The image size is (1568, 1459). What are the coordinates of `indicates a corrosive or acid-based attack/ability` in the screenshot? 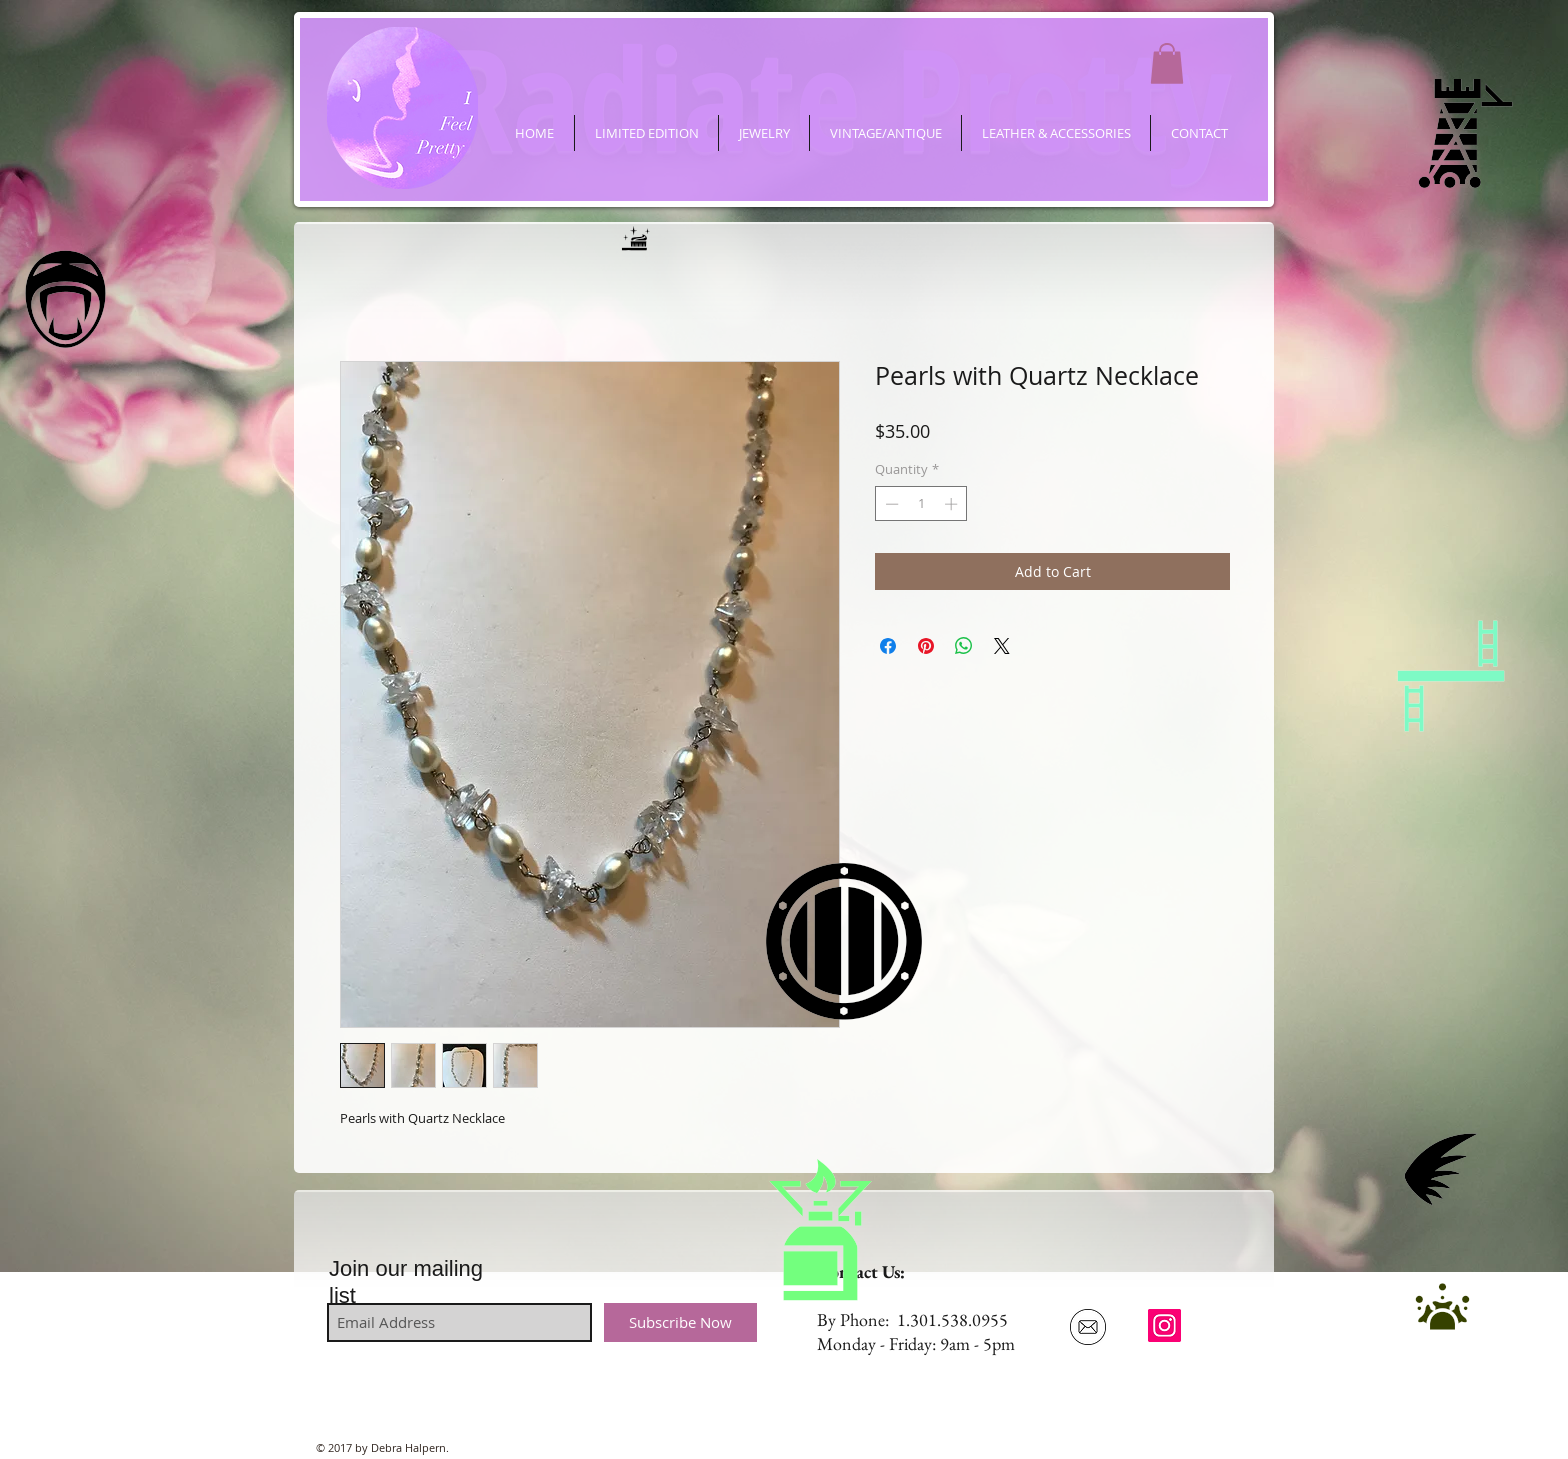 It's located at (1442, 1306).